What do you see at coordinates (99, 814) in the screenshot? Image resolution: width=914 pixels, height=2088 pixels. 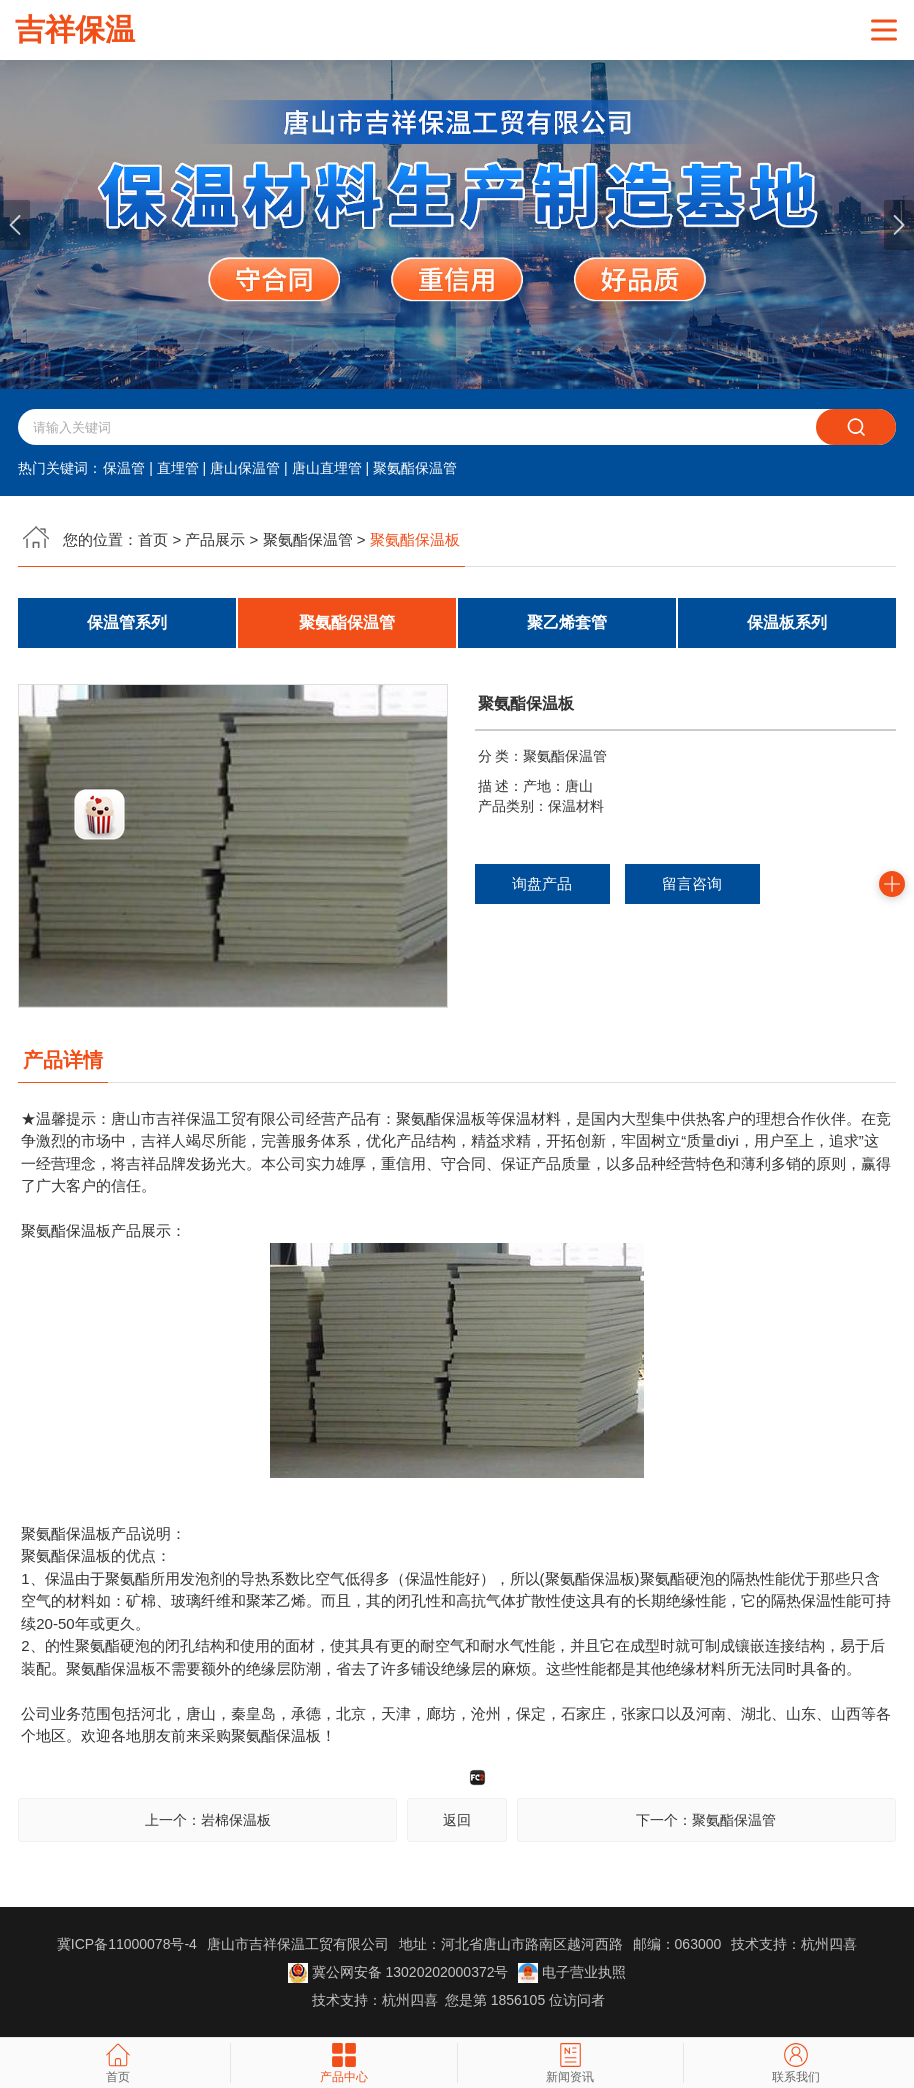 I see `open popcorn time streaming app` at bounding box center [99, 814].